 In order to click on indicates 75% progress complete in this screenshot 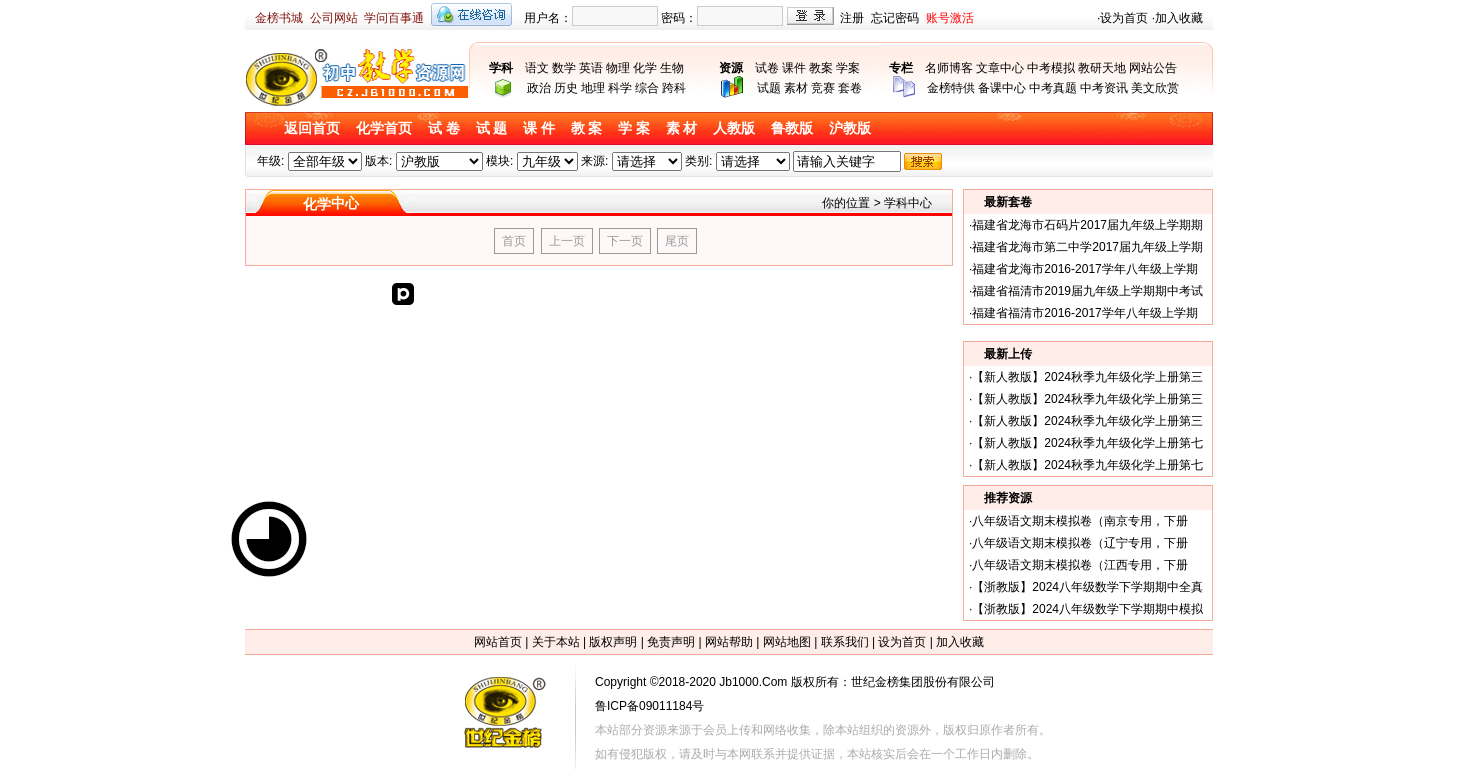, I will do `click(269, 539)`.